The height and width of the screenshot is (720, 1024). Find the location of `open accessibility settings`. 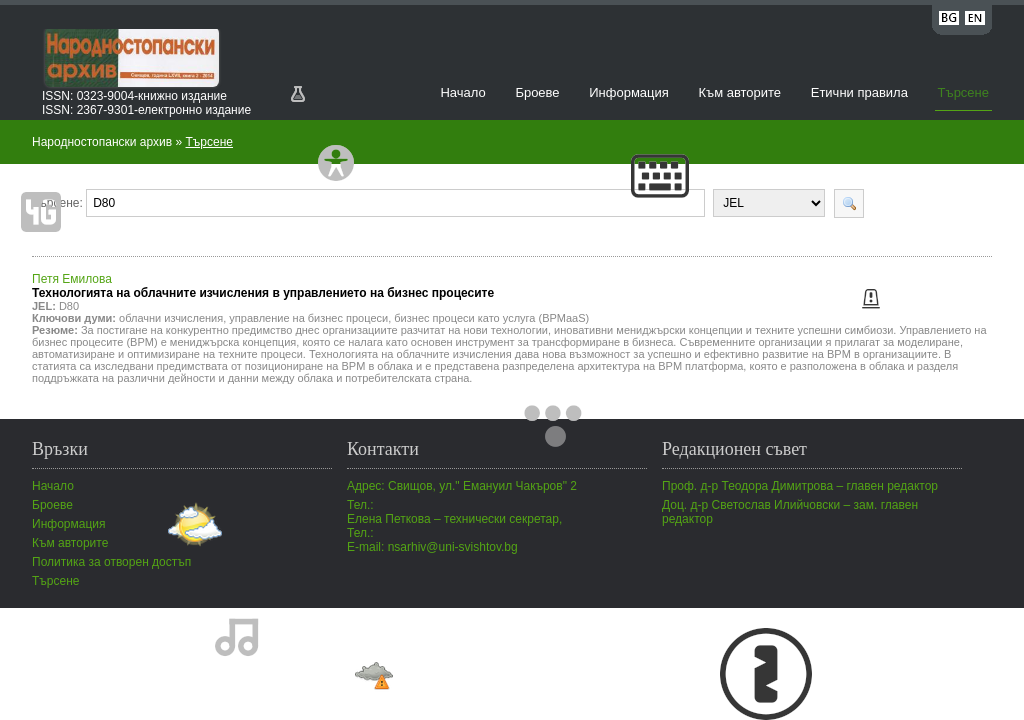

open accessibility settings is located at coordinates (336, 163).